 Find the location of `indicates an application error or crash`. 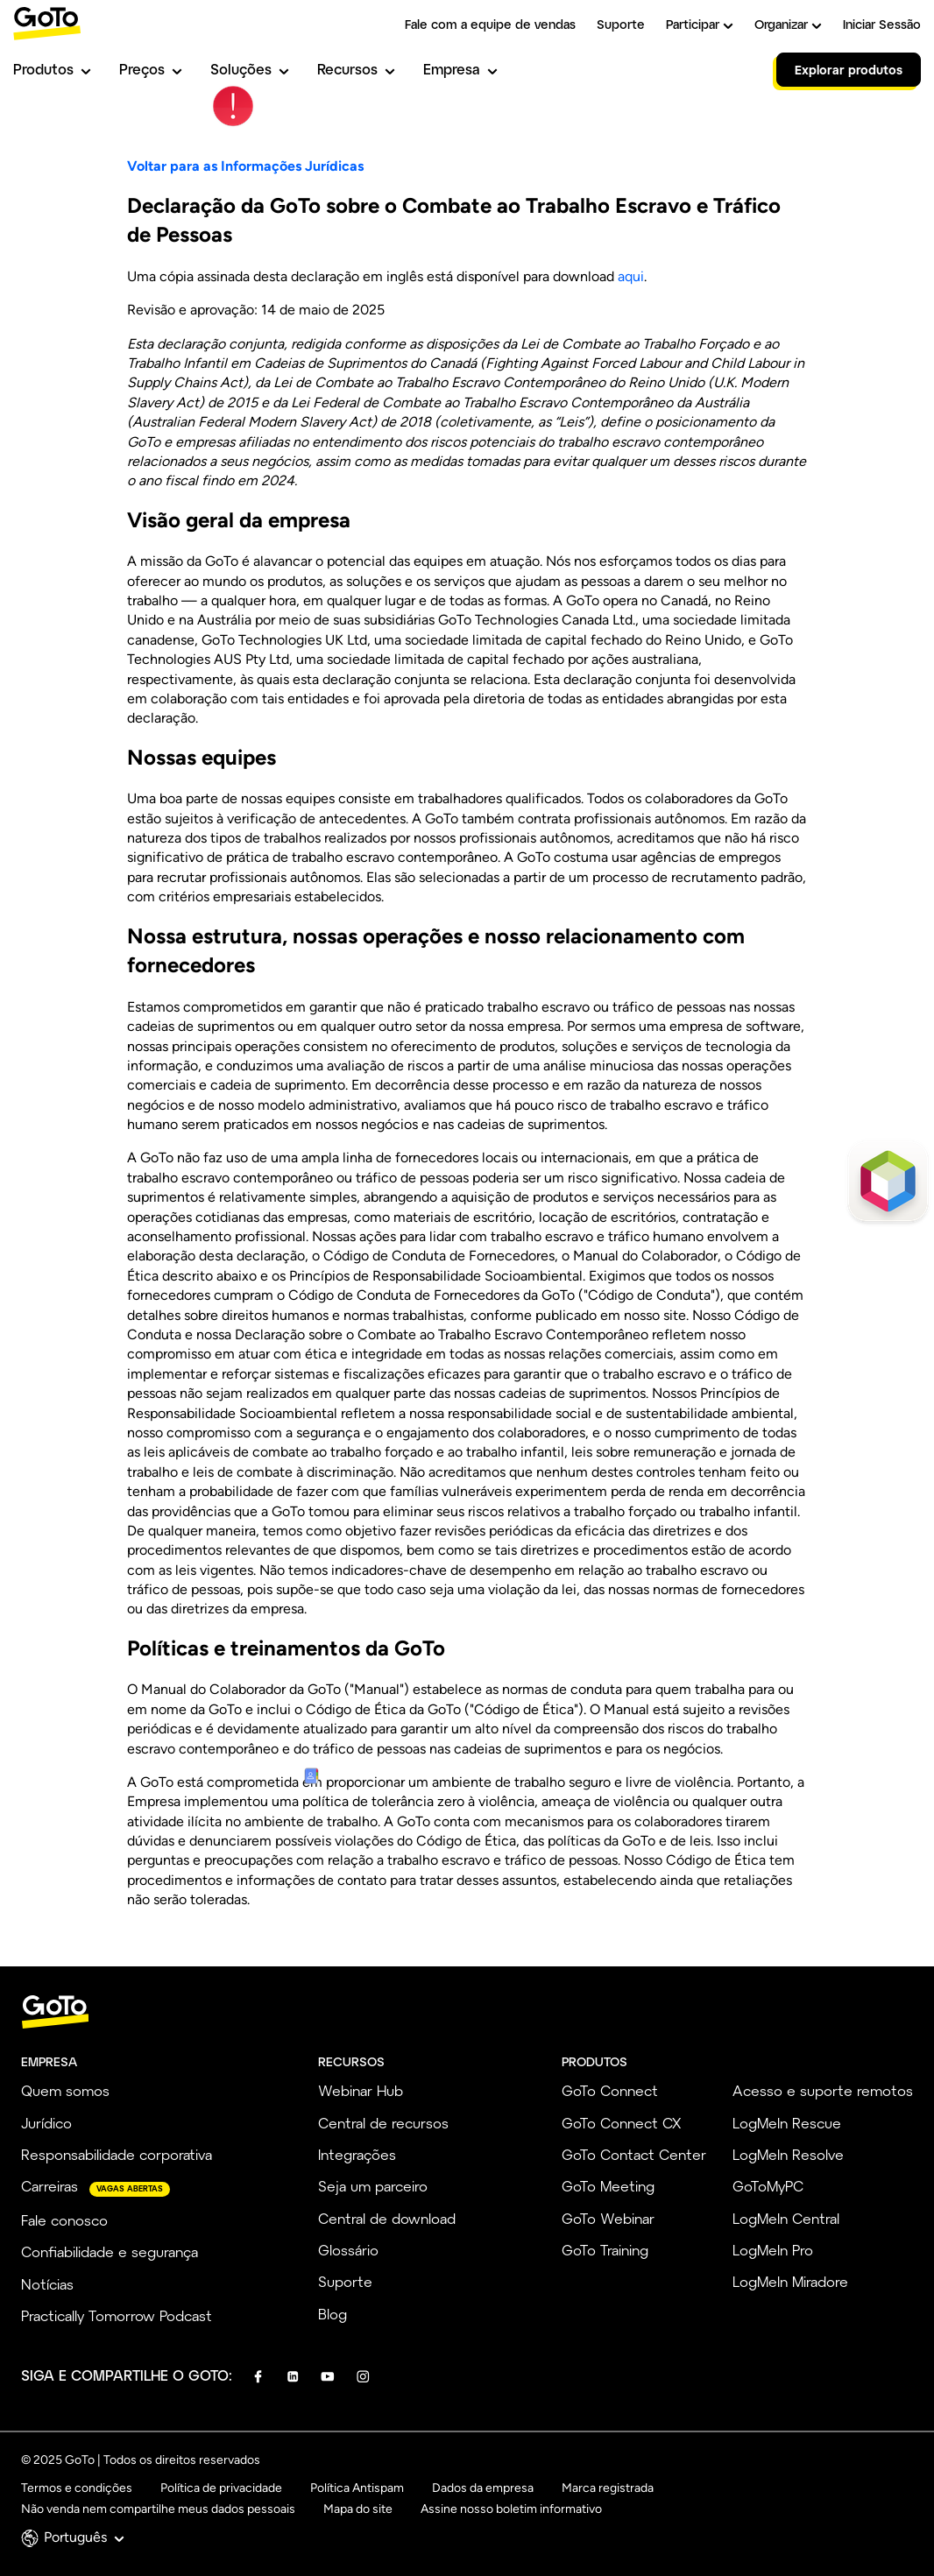

indicates an application error or crash is located at coordinates (233, 106).